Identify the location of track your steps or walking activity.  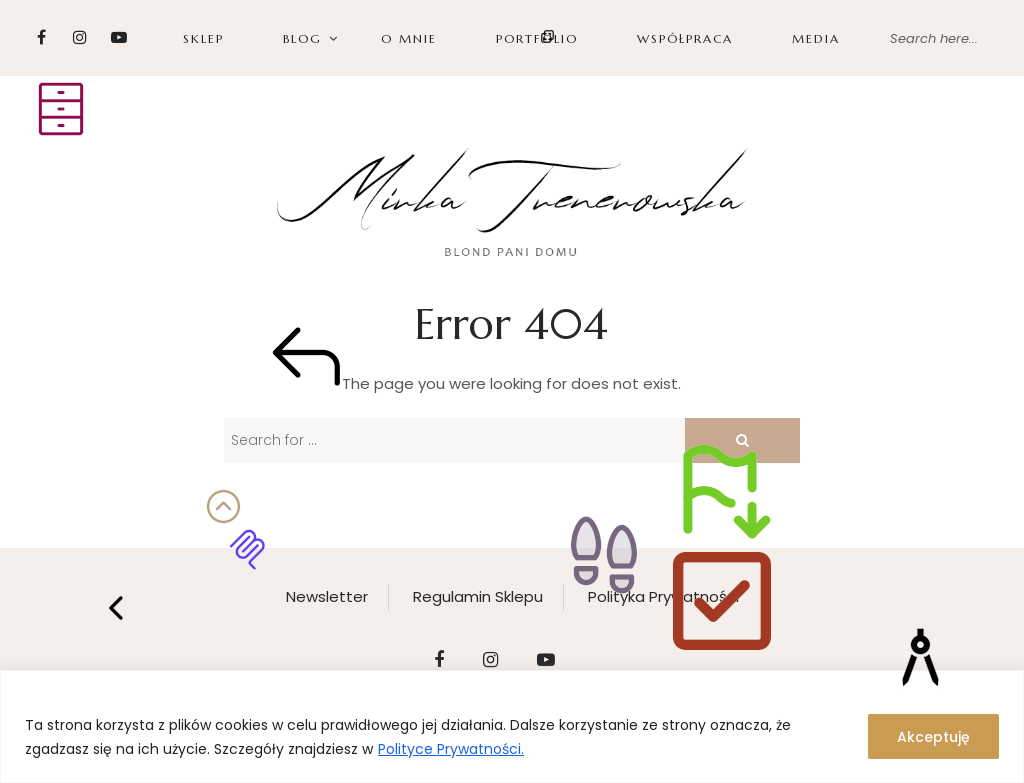
(604, 555).